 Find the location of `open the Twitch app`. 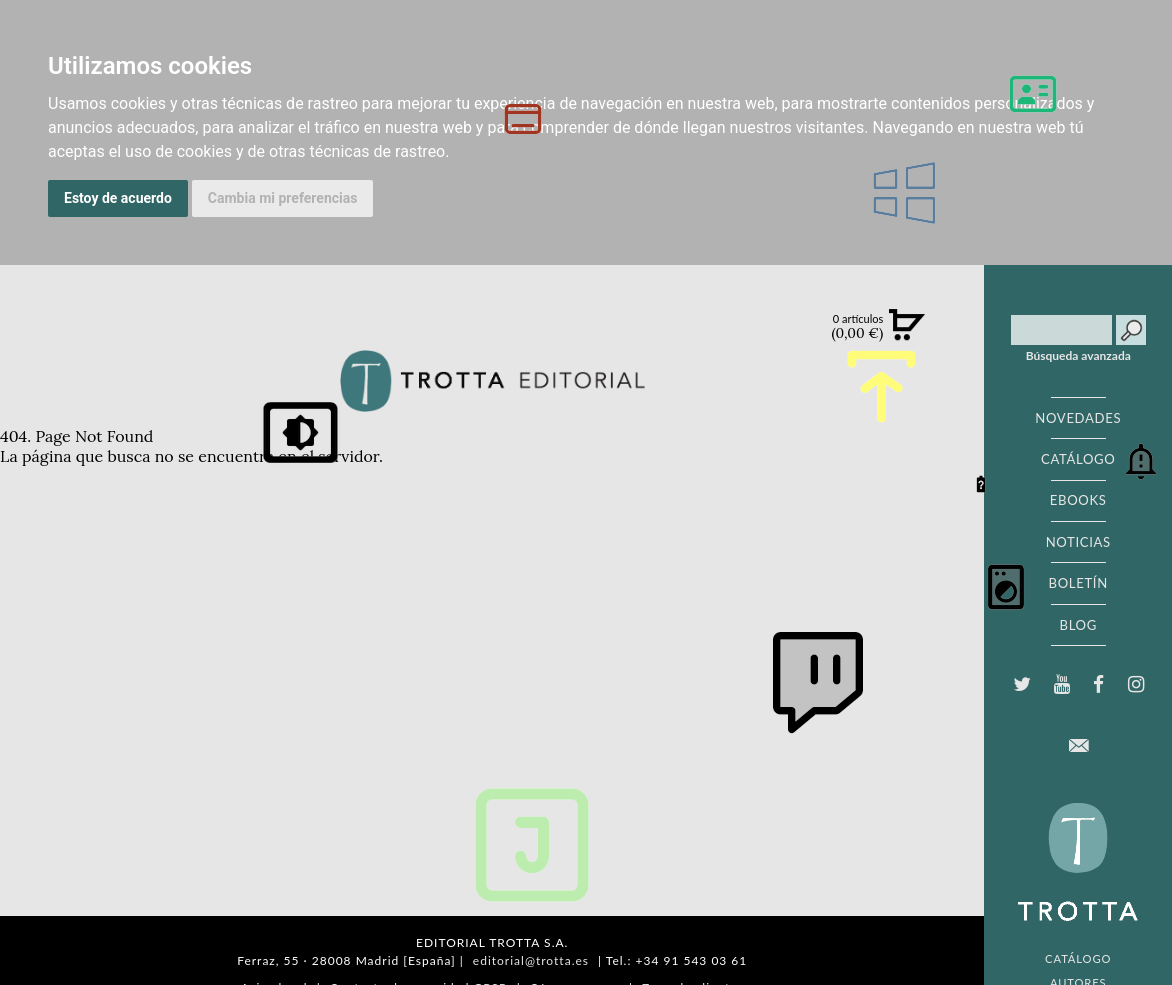

open the Twitch app is located at coordinates (818, 677).